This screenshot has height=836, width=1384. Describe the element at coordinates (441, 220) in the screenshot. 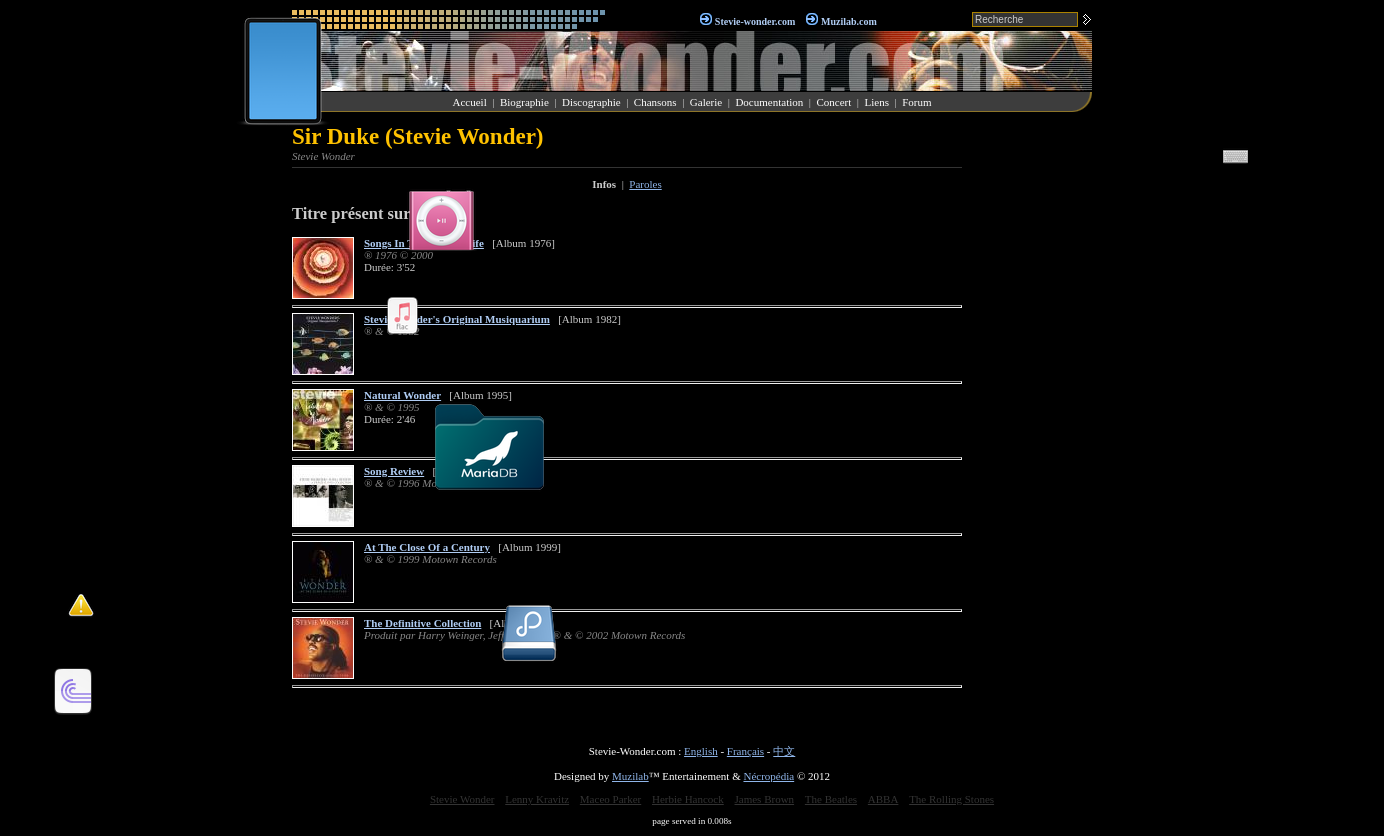

I see `iPod shuffle device connected` at that location.